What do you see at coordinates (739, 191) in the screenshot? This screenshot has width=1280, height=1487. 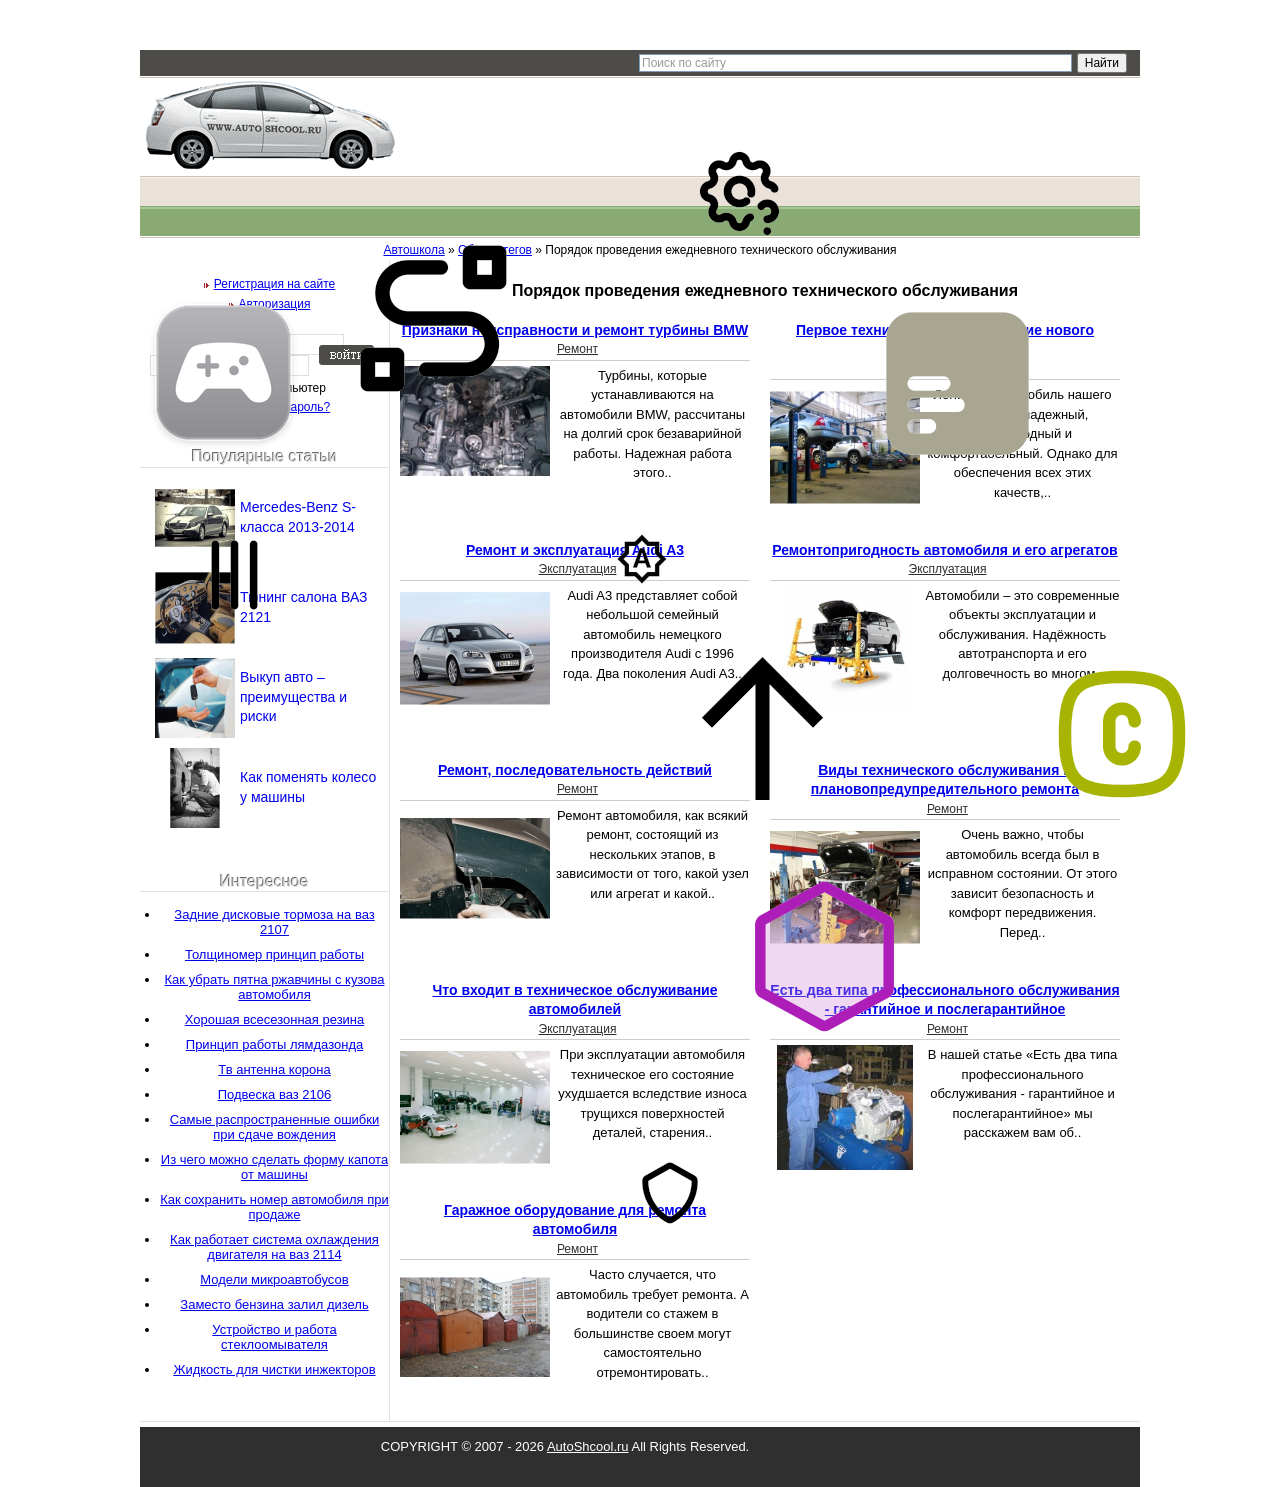 I see `access settings help or FAQ` at bounding box center [739, 191].